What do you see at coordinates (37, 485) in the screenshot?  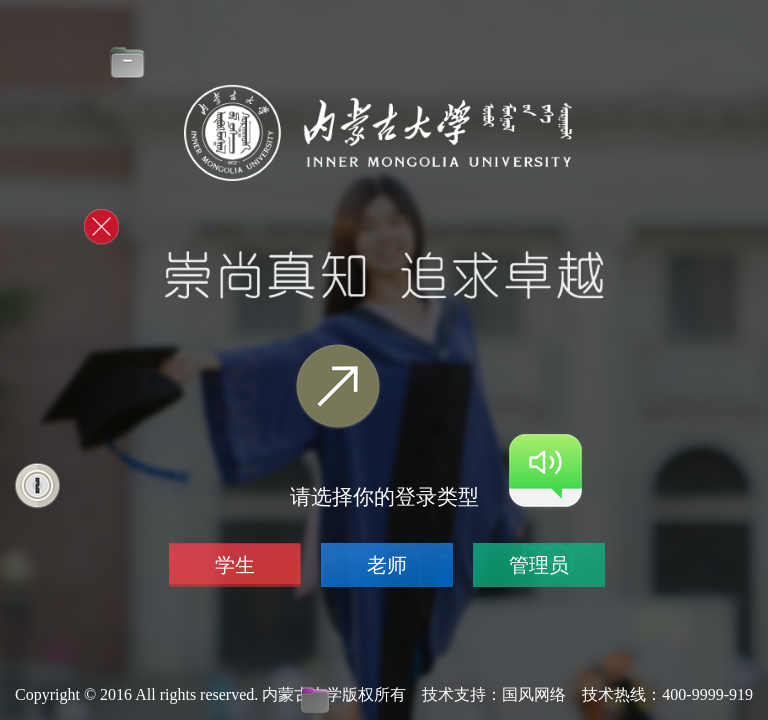 I see `open the passwords app` at bounding box center [37, 485].